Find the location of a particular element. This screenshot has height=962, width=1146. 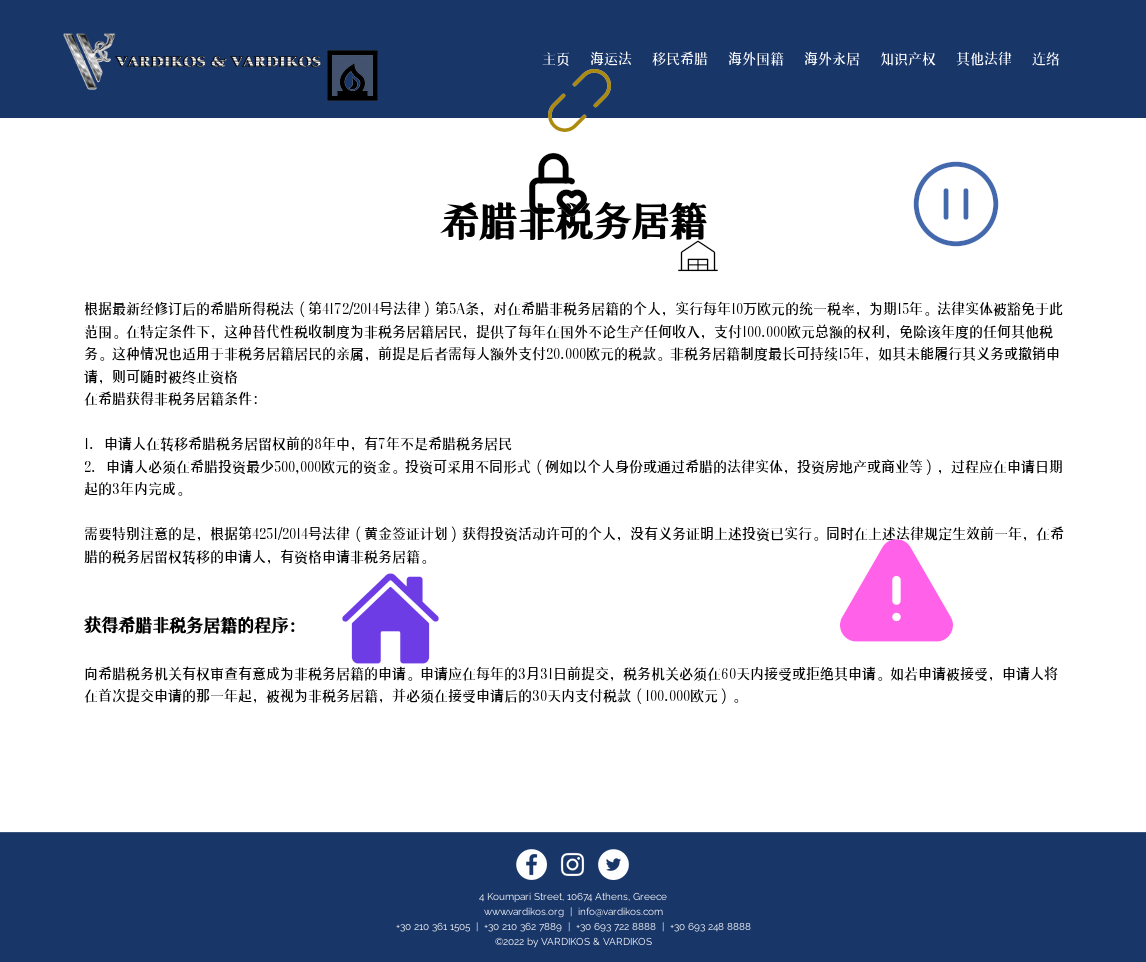

access garage or parking controls is located at coordinates (698, 258).